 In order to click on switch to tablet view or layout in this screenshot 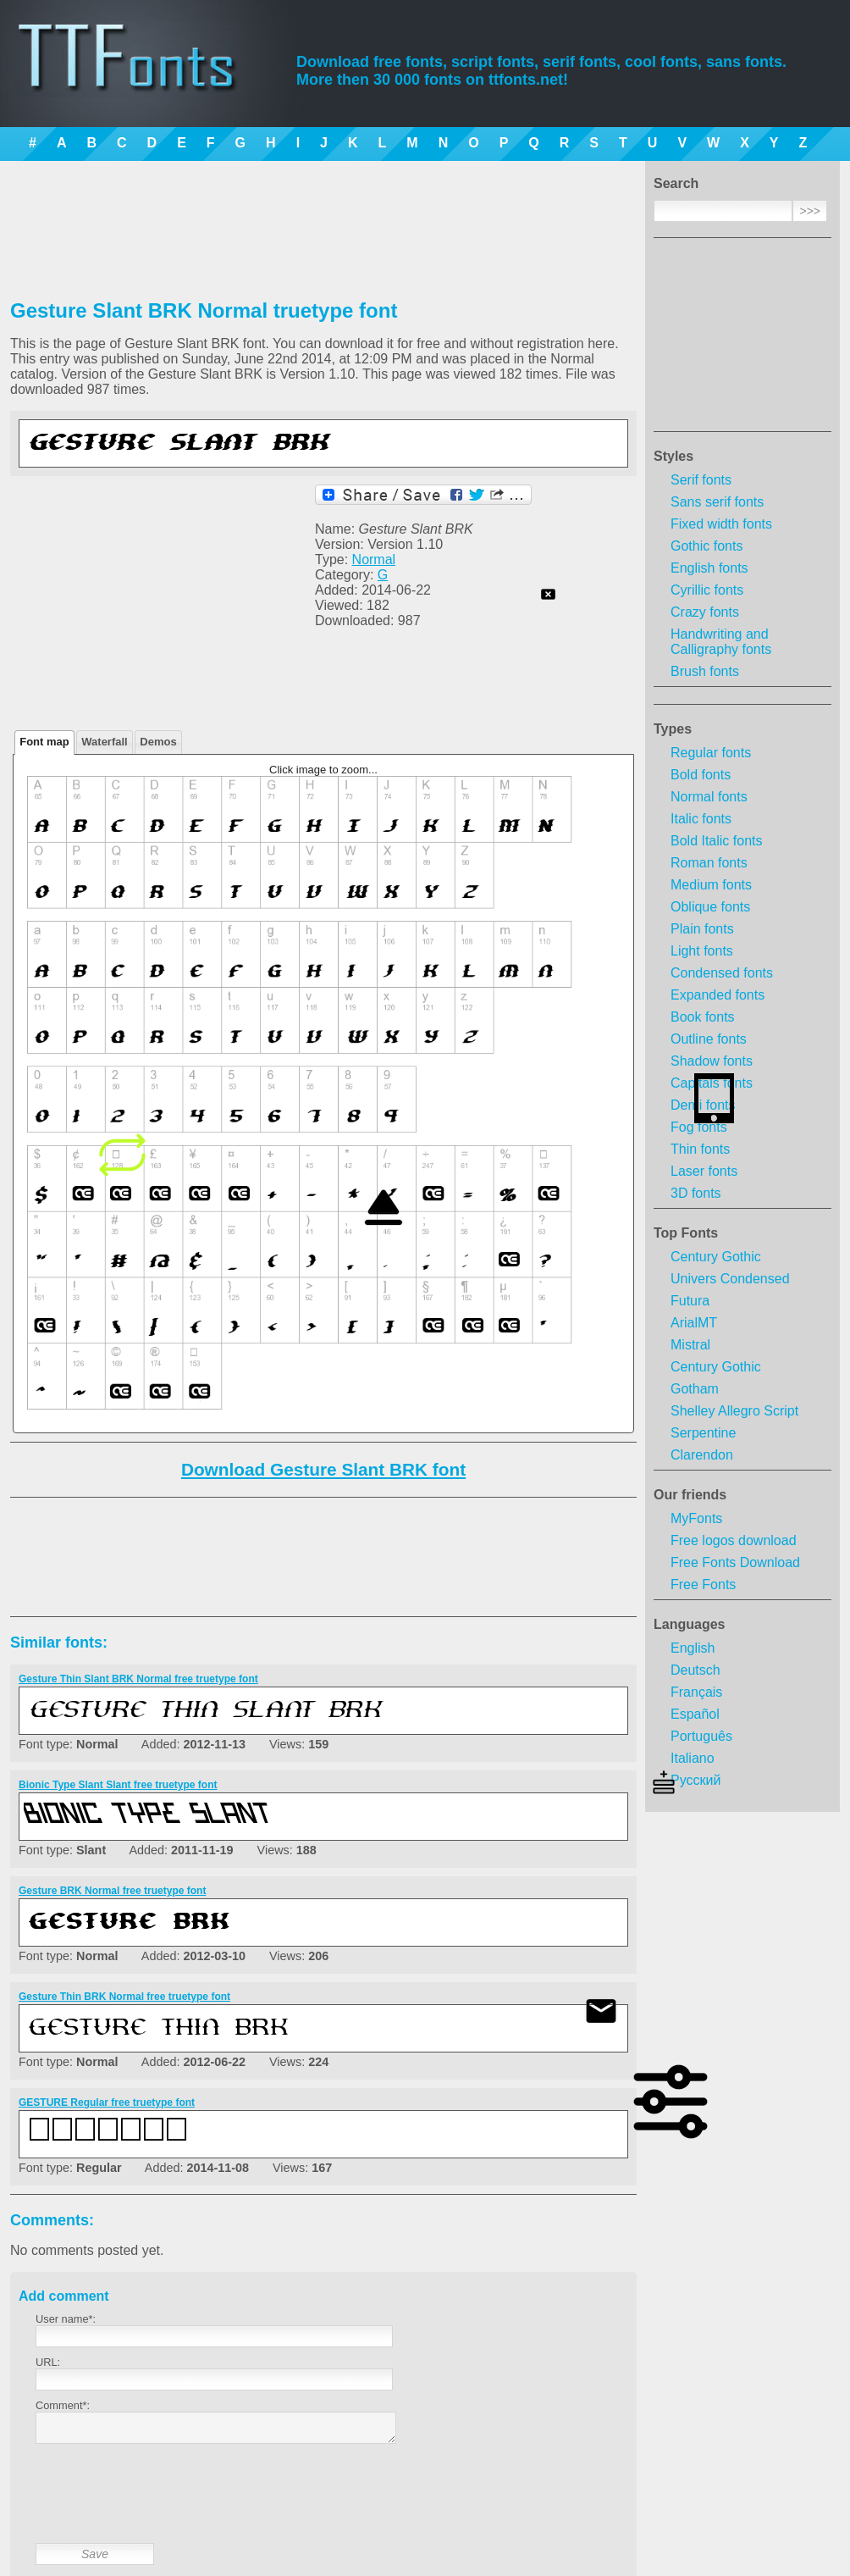, I will do `click(715, 1098)`.